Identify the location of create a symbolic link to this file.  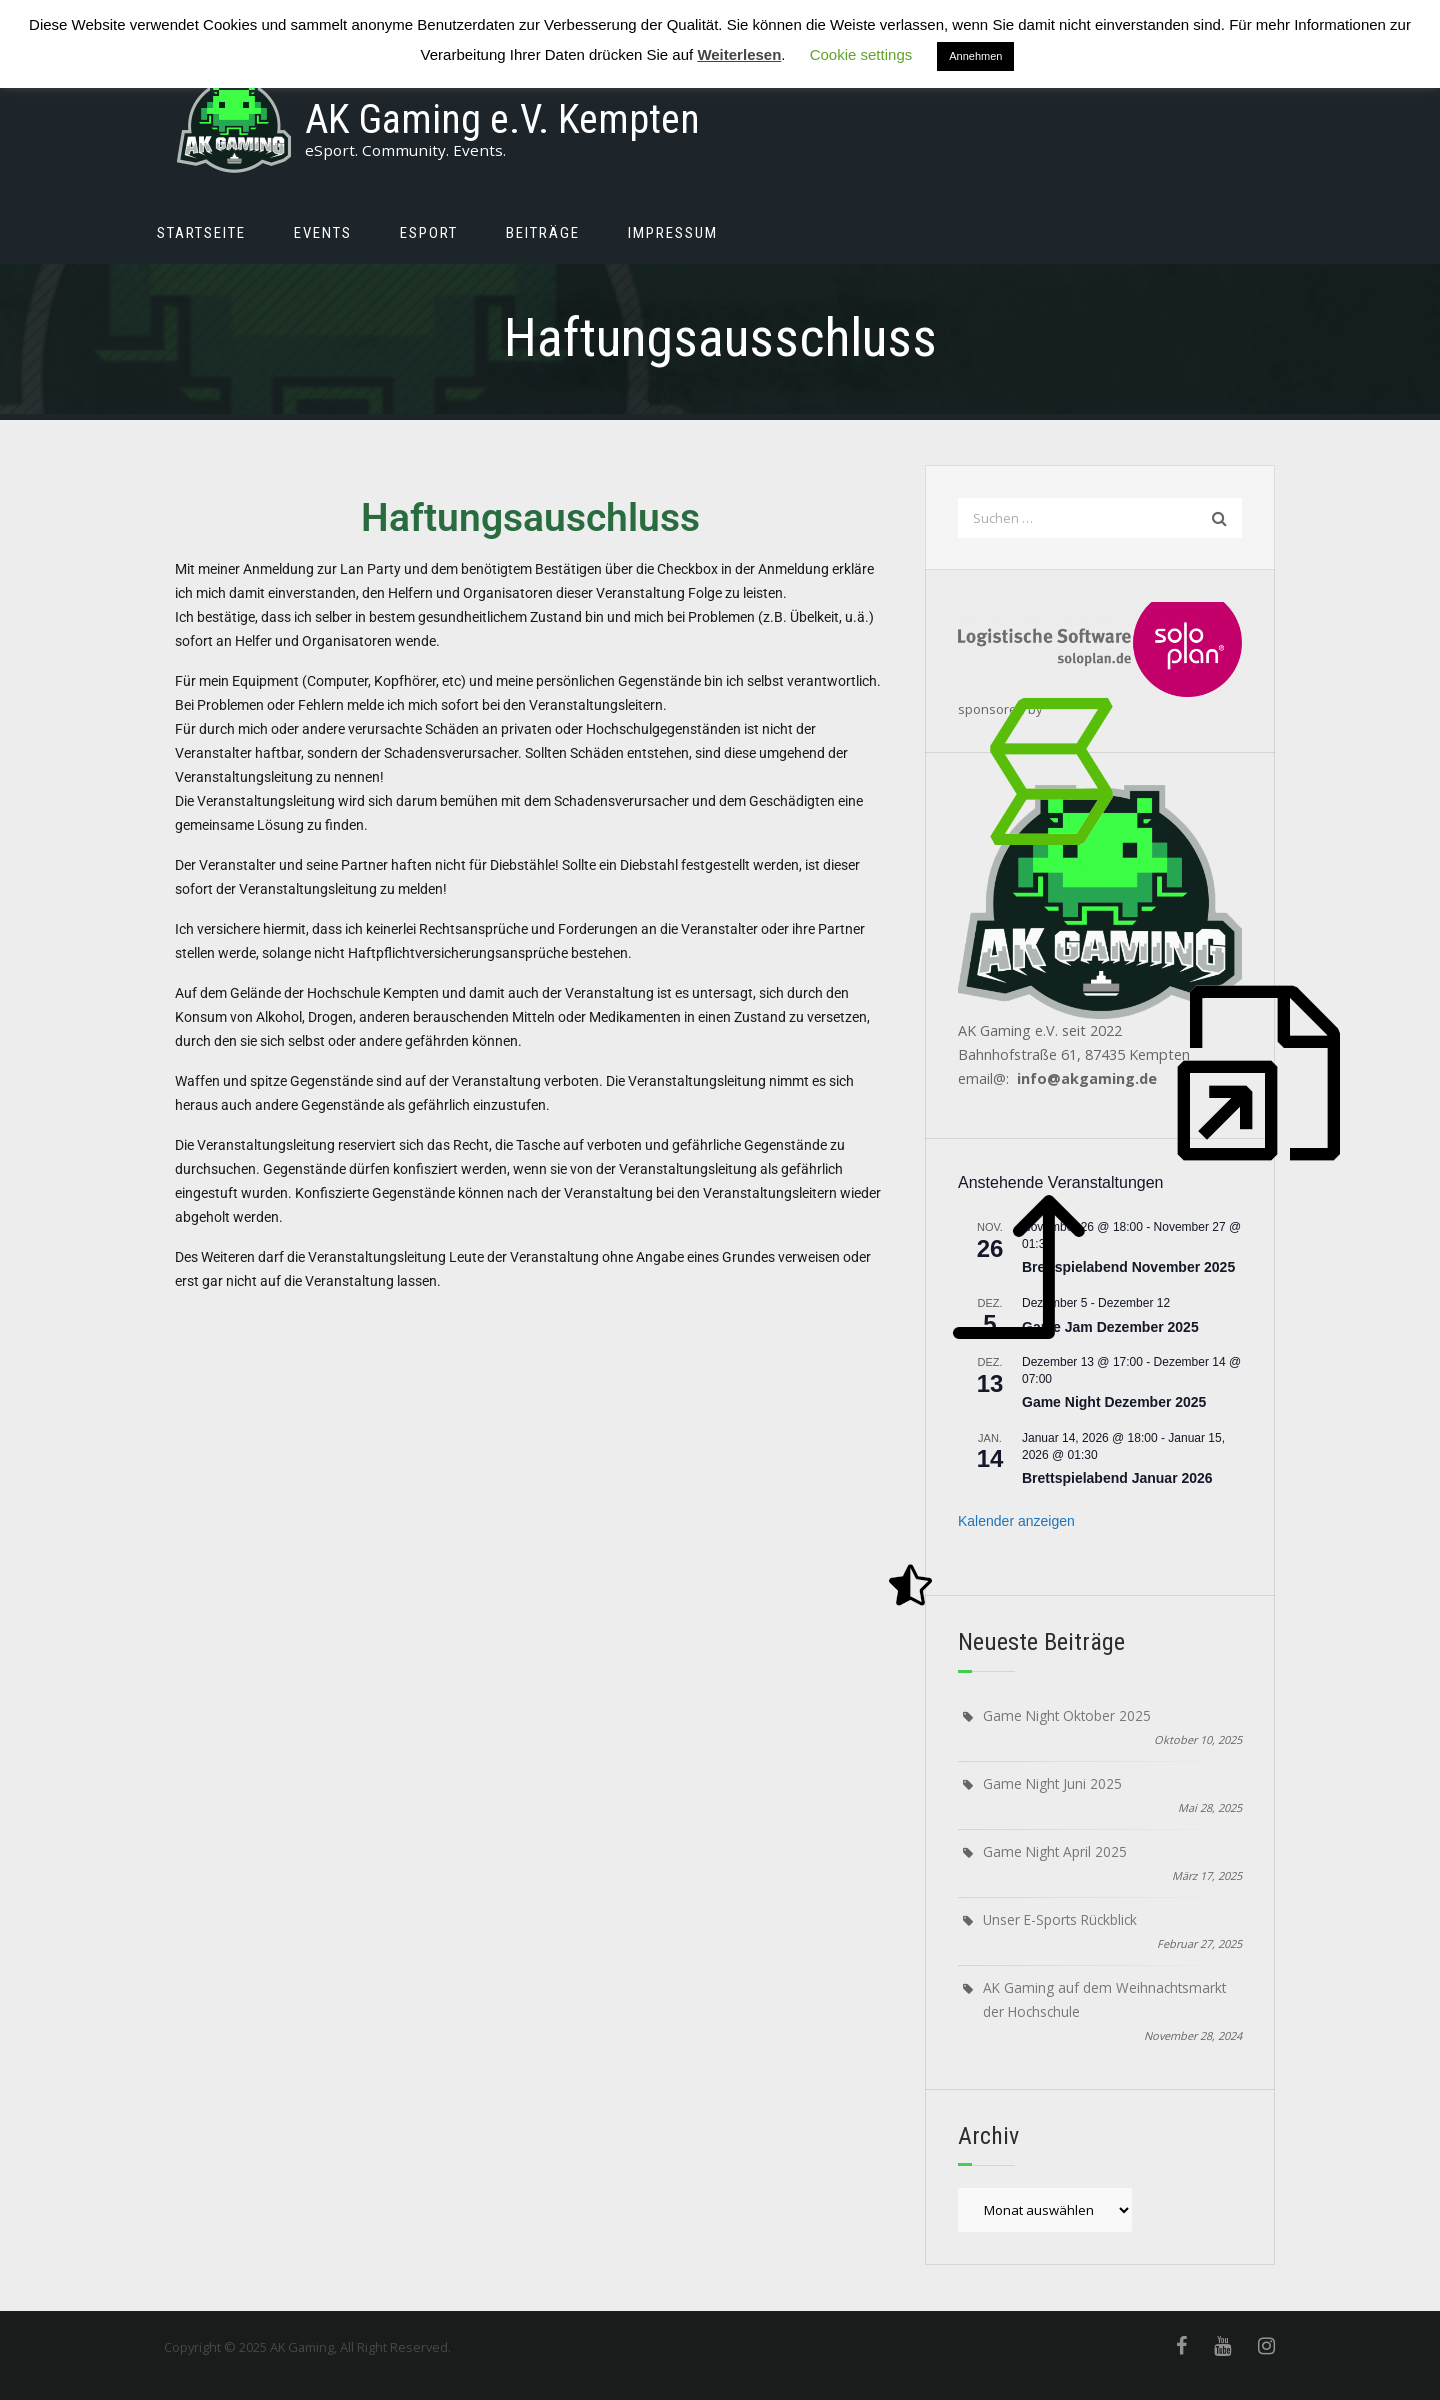
(1265, 1073).